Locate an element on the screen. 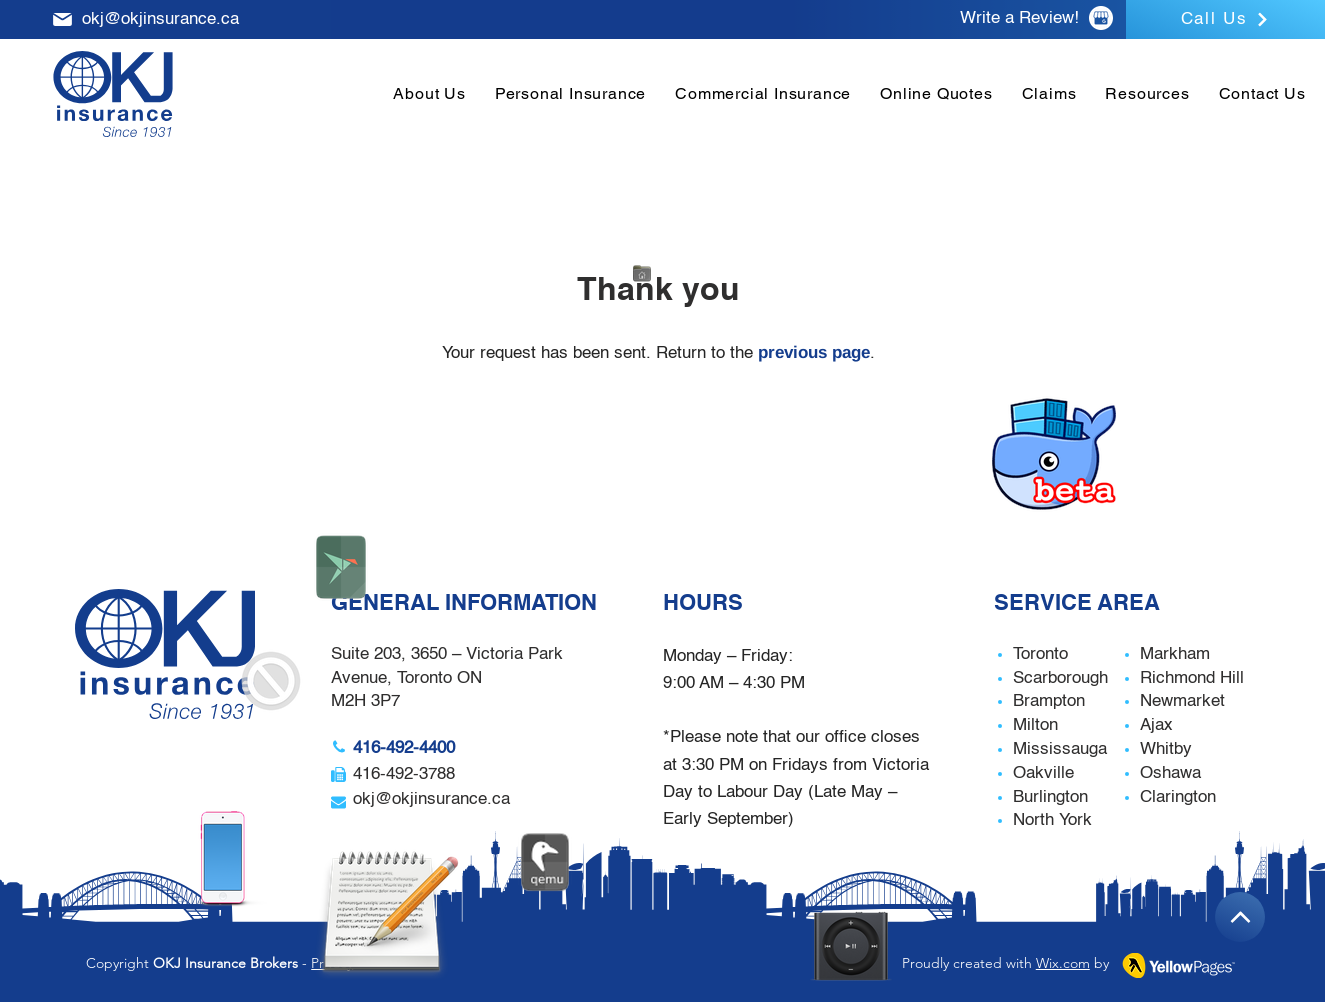  access ipod shuffle device settings is located at coordinates (851, 946).